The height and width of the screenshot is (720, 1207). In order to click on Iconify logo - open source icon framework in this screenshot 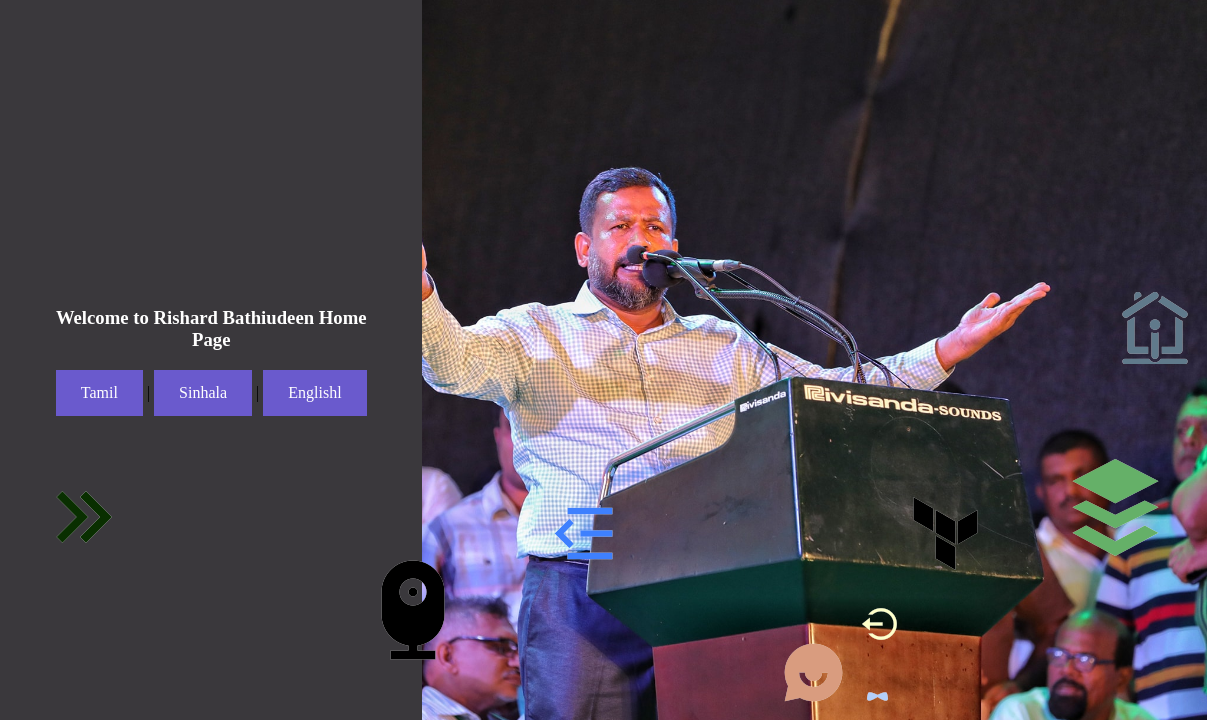, I will do `click(1155, 328)`.